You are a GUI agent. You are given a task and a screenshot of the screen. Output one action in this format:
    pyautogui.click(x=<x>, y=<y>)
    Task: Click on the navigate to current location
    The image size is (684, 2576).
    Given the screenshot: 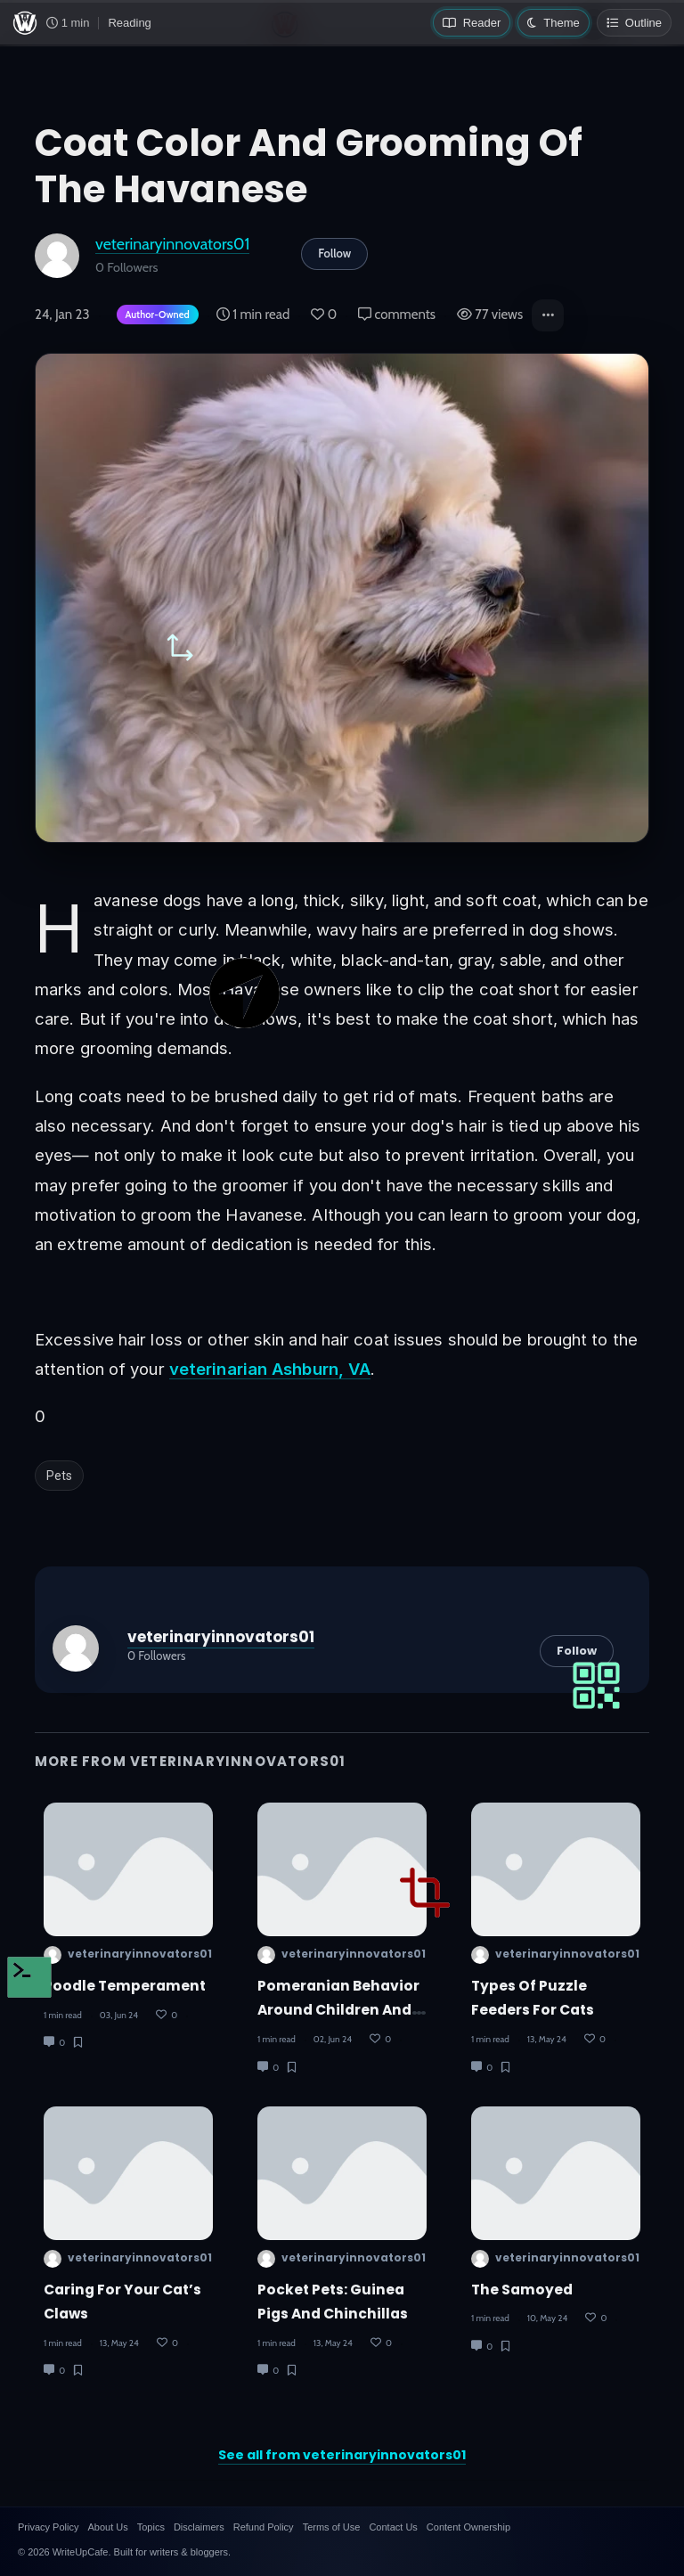 What is the action you would take?
    pyautogui.click(x=244, y=993)
    